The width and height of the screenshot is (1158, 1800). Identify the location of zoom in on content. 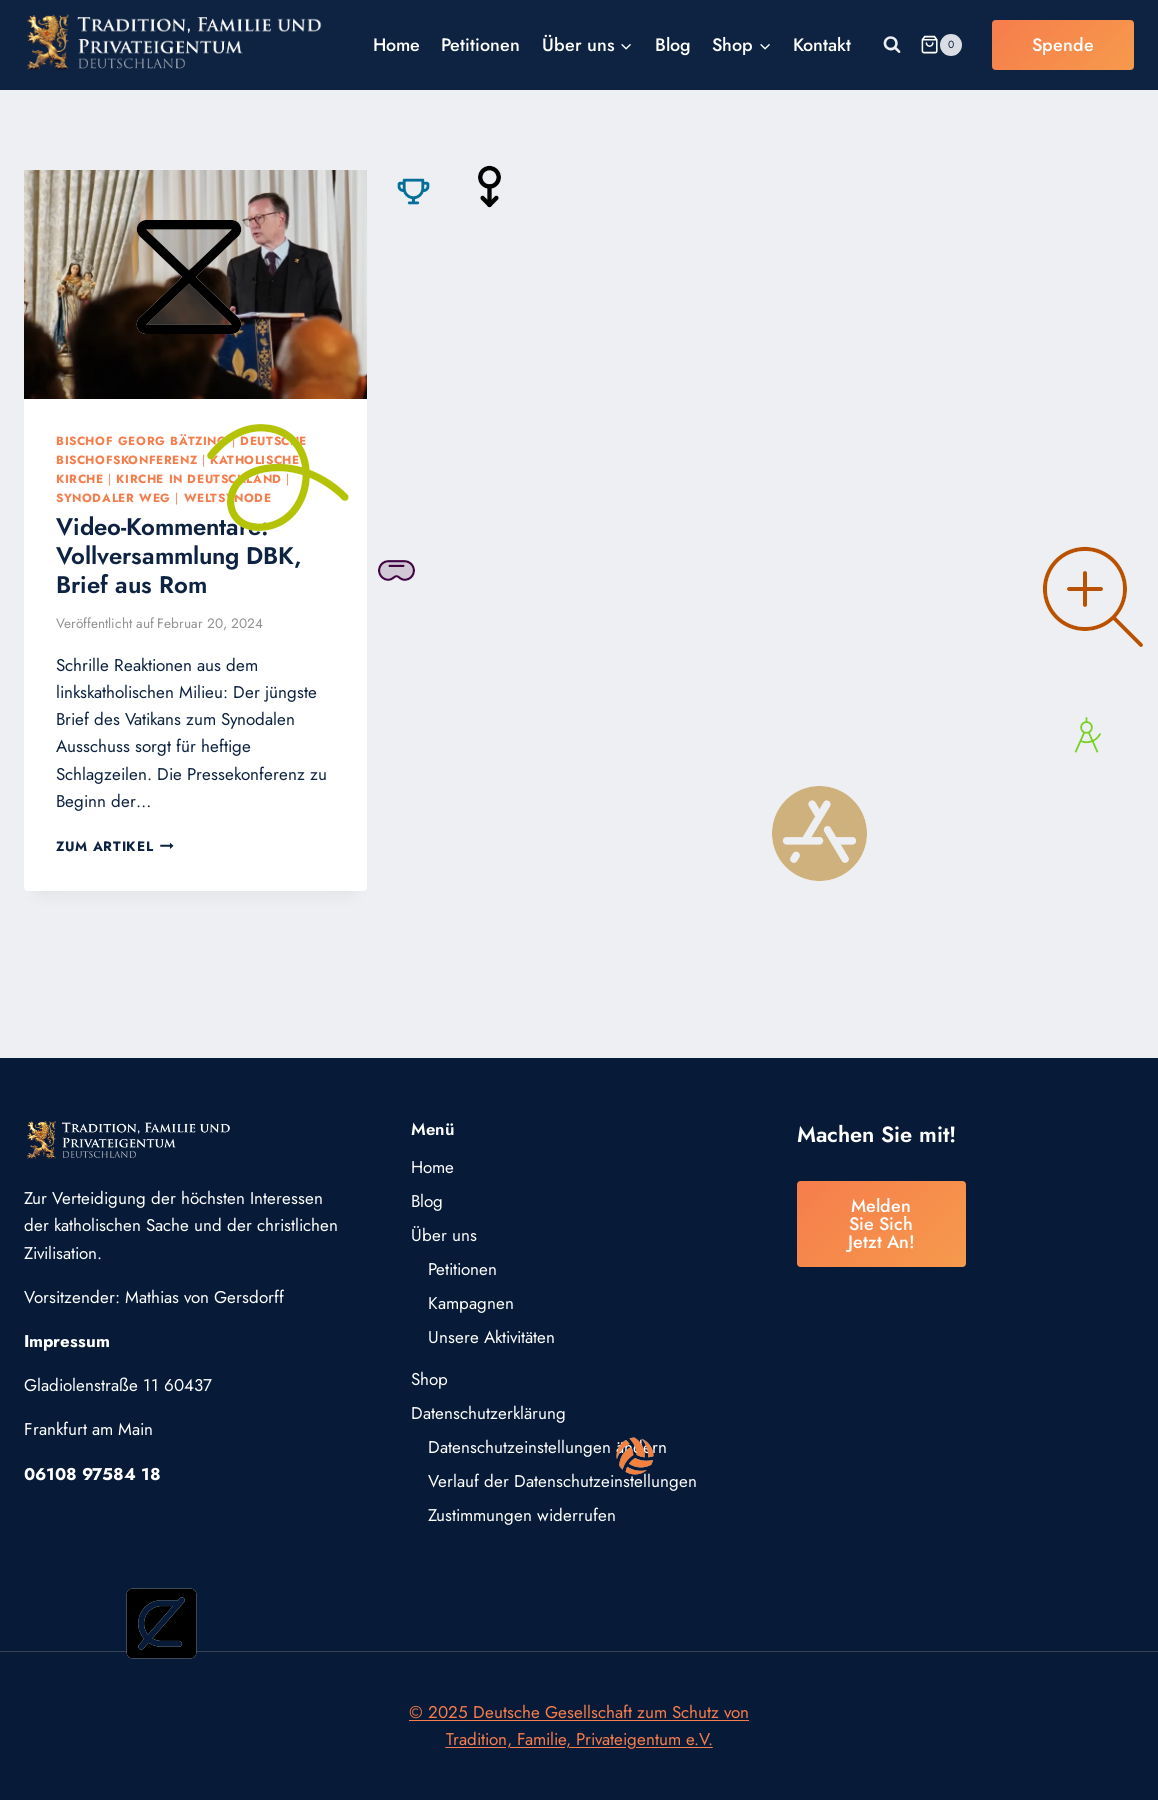
(1093, 597).